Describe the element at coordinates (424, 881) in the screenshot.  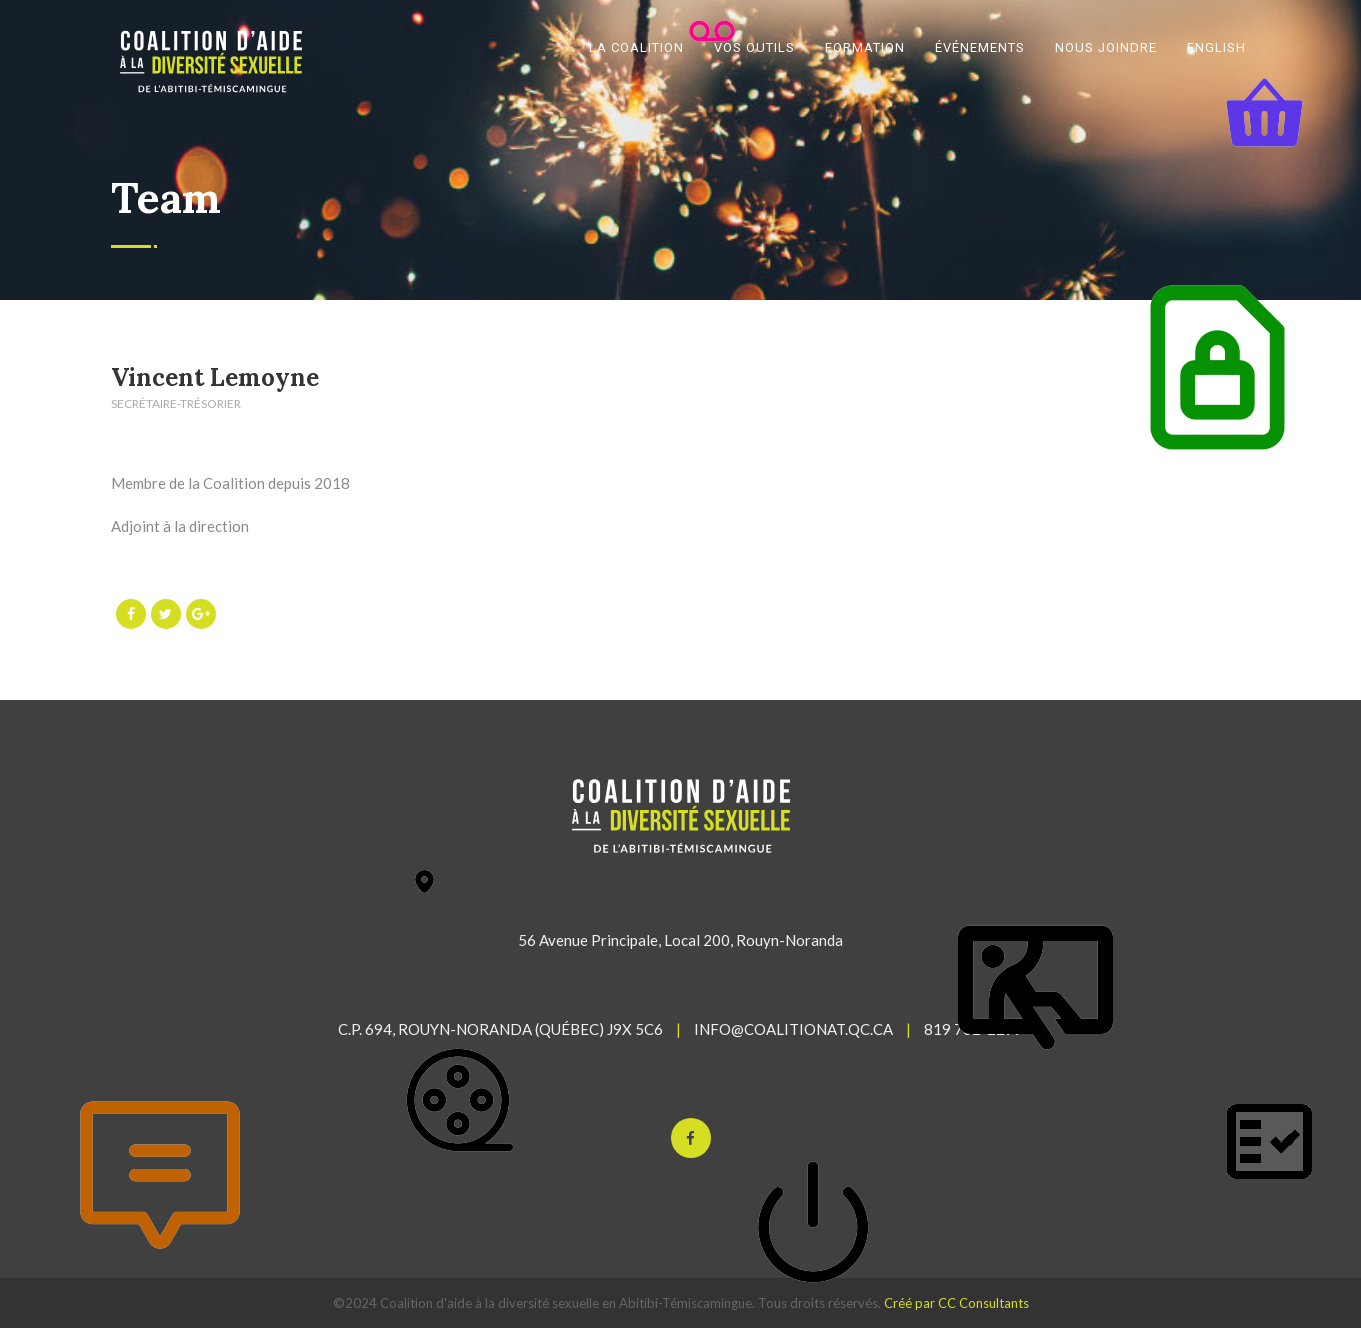
I see `view or share your current location` at that location.